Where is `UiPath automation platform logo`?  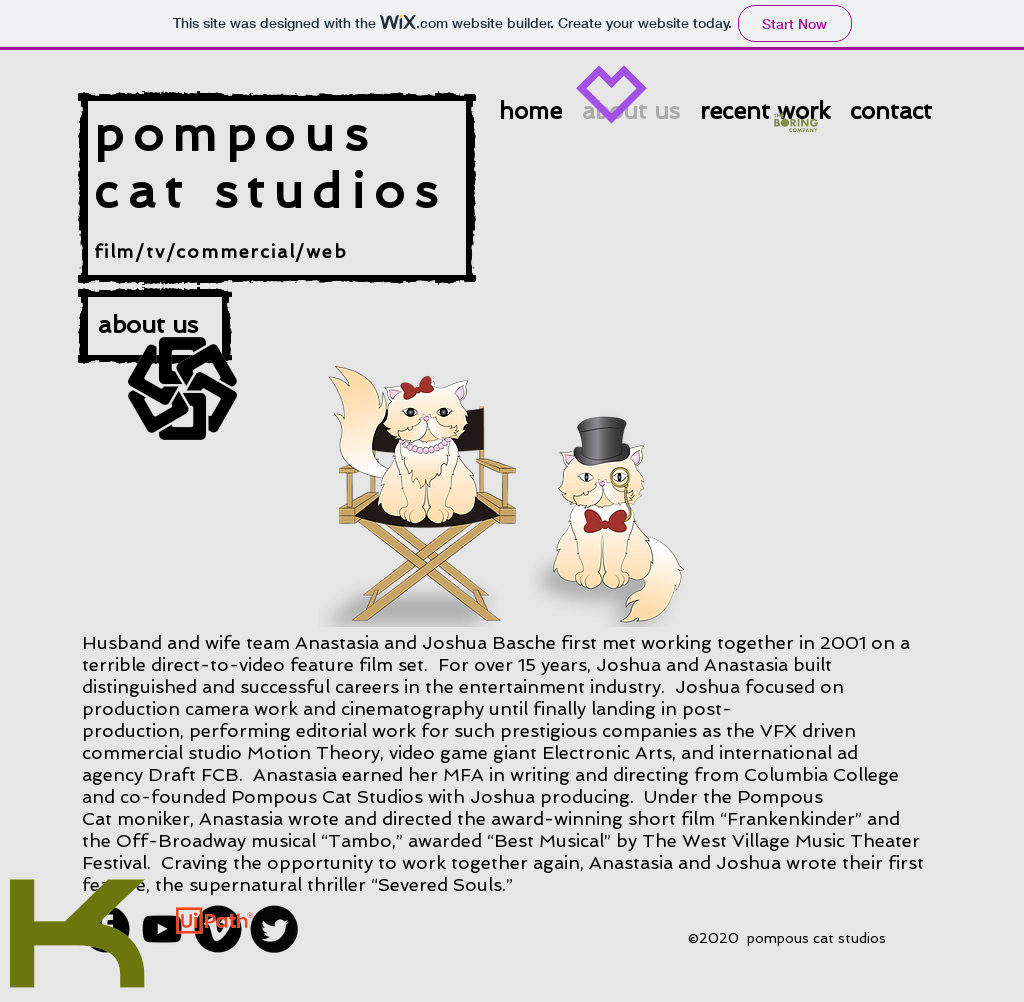
UiPath automation platform logo is located at coordinates (214, 920).